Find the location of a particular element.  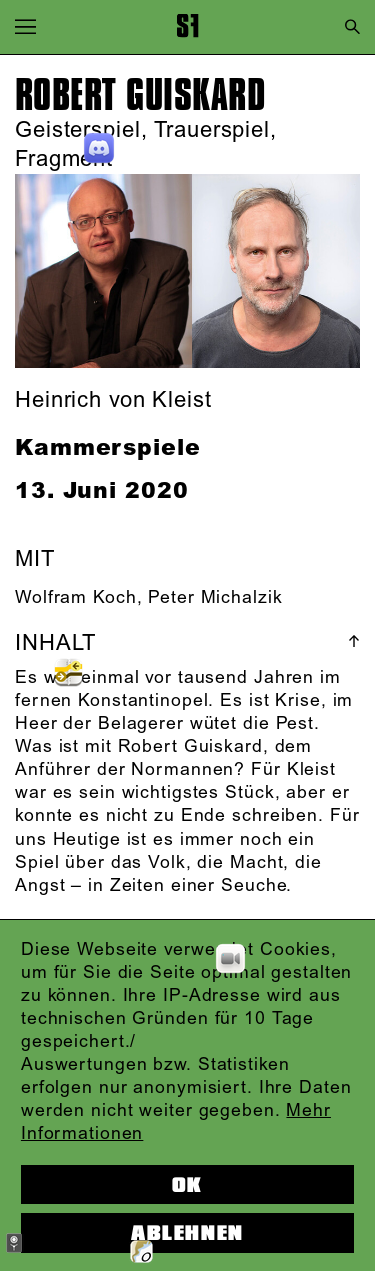

open camera or start video recording is located at coordinates (230, 958).